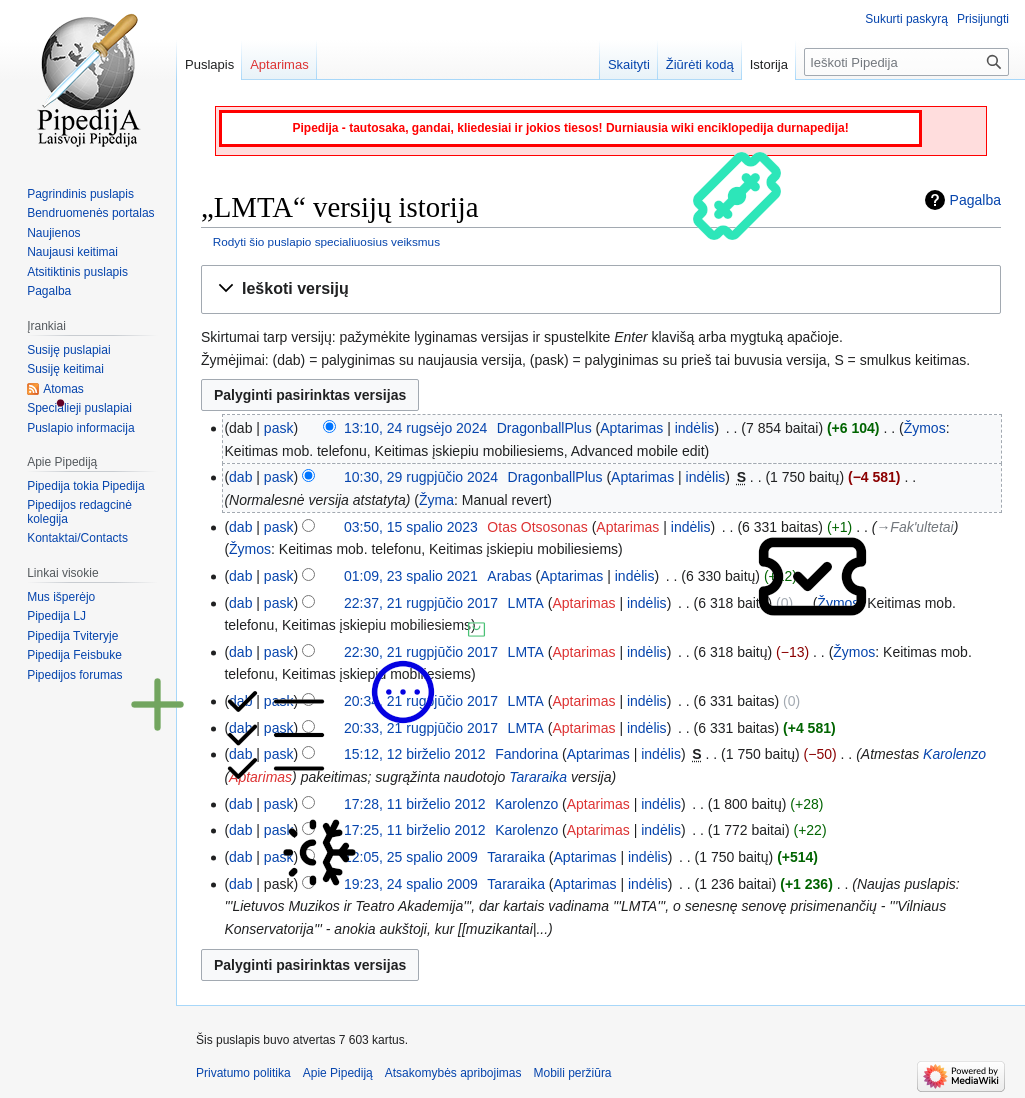 This screenshot has height=1098, width=1025. What do you see at coordinates (737, 196) in the screenshot?
I see `cutting or trimming tool` at bounding box center [737, 196].